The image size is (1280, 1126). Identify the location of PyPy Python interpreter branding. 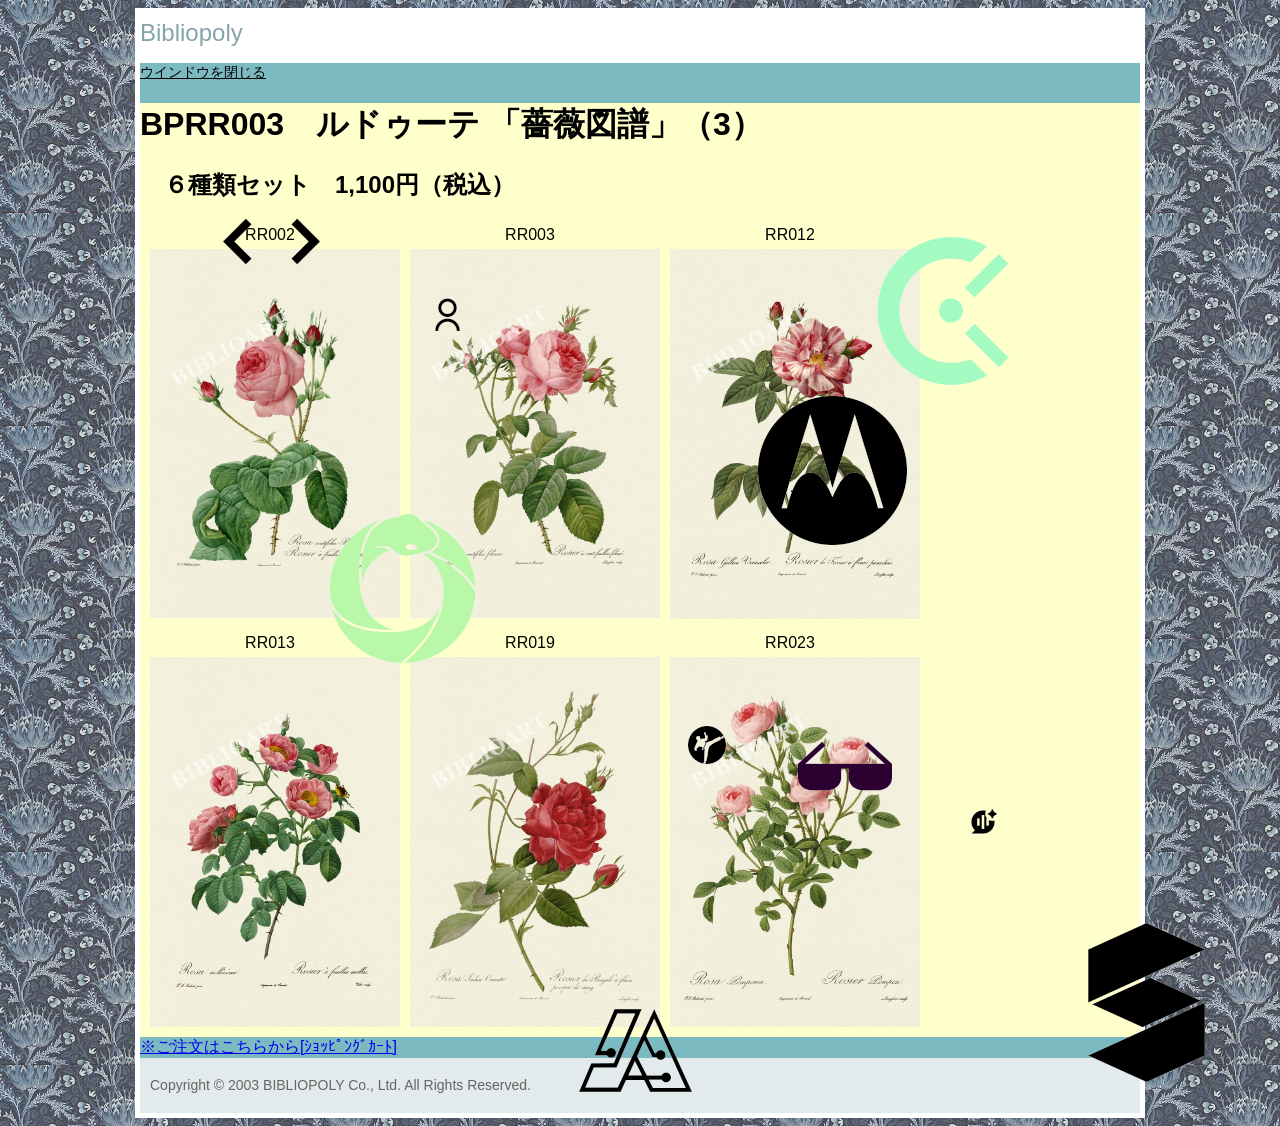
(402, 588).